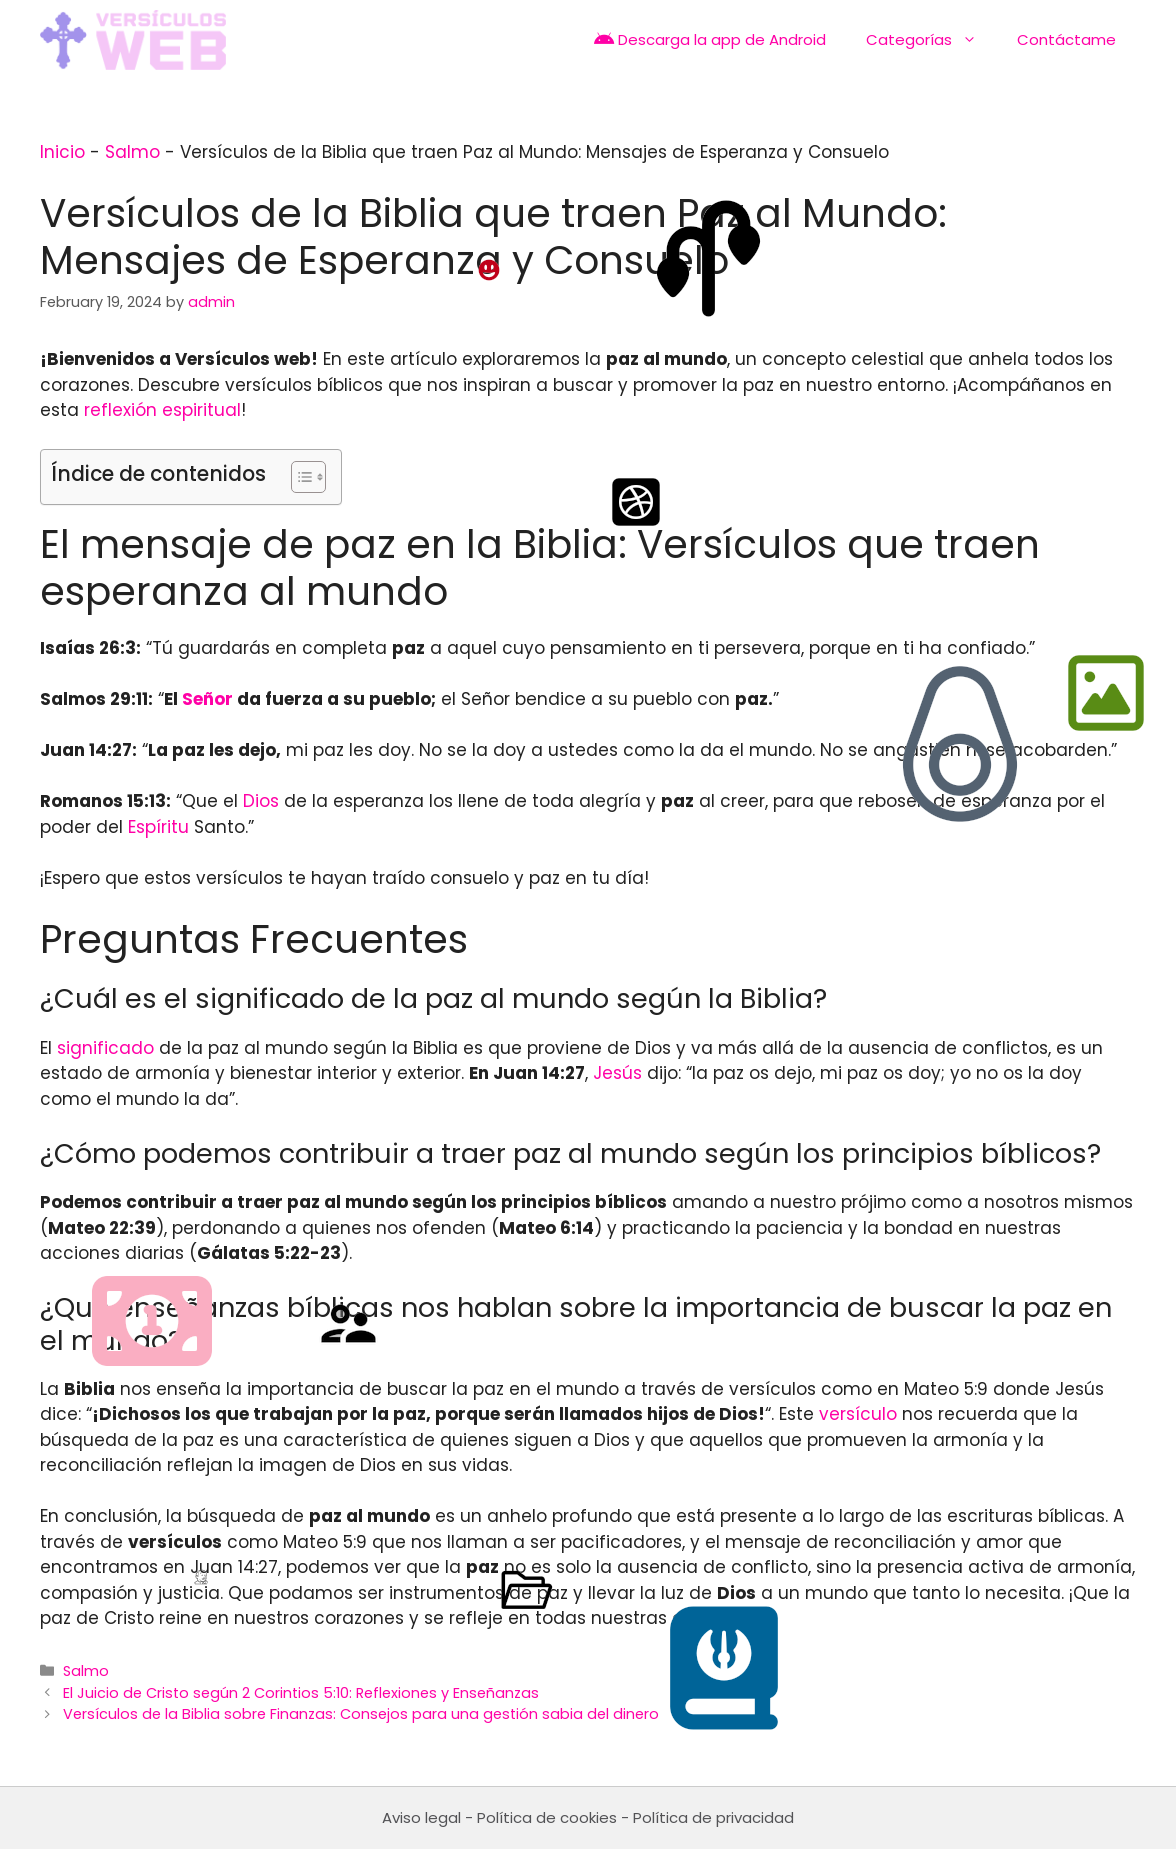 This screenshot has width=1176, height=1849. Describe the element at coordinates (201, 1577) in the screenshot. I see `Jenkins CI/CD automation server logo` at that location.